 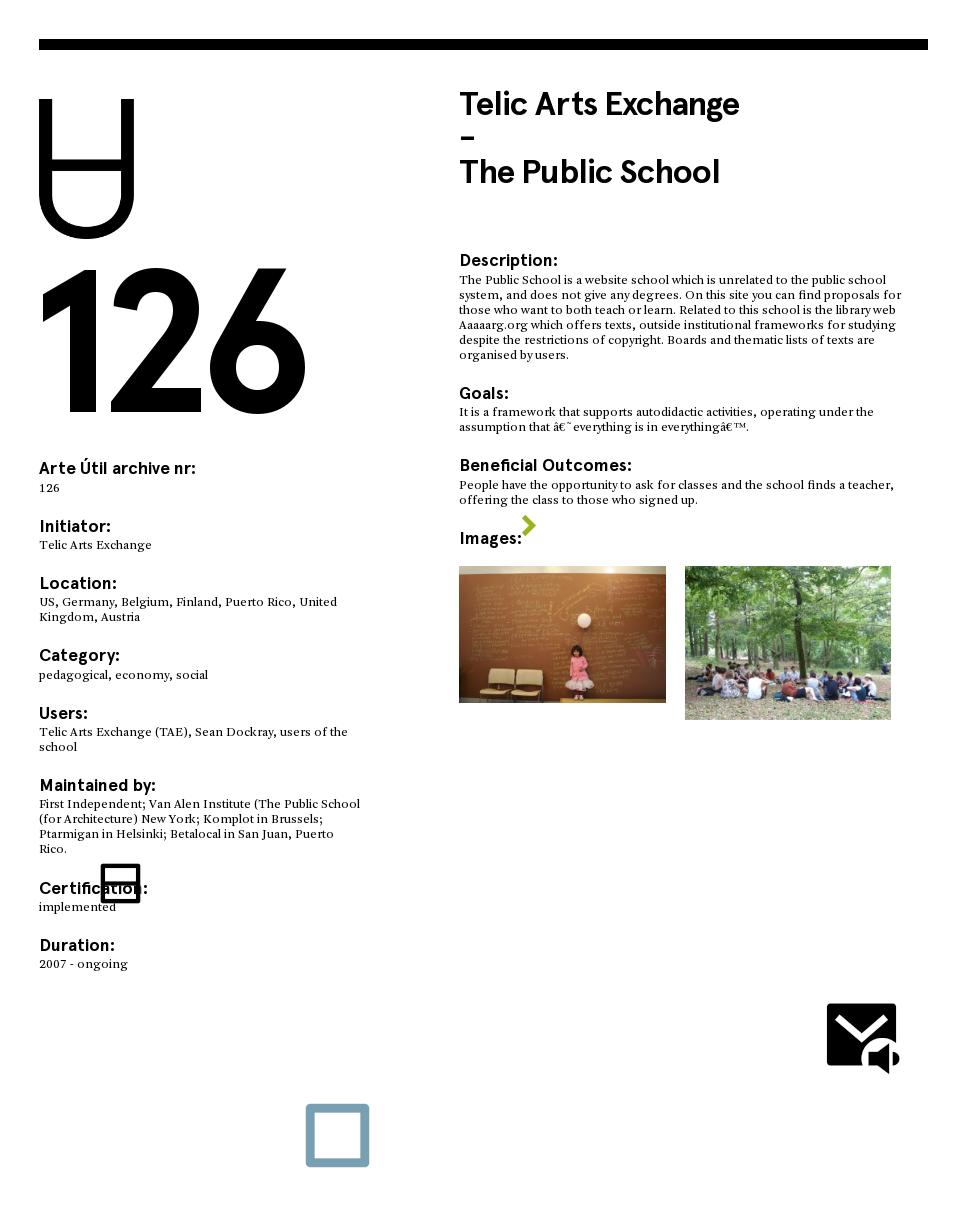 I want to click on stop media playback, so click(x=337, y=1135).